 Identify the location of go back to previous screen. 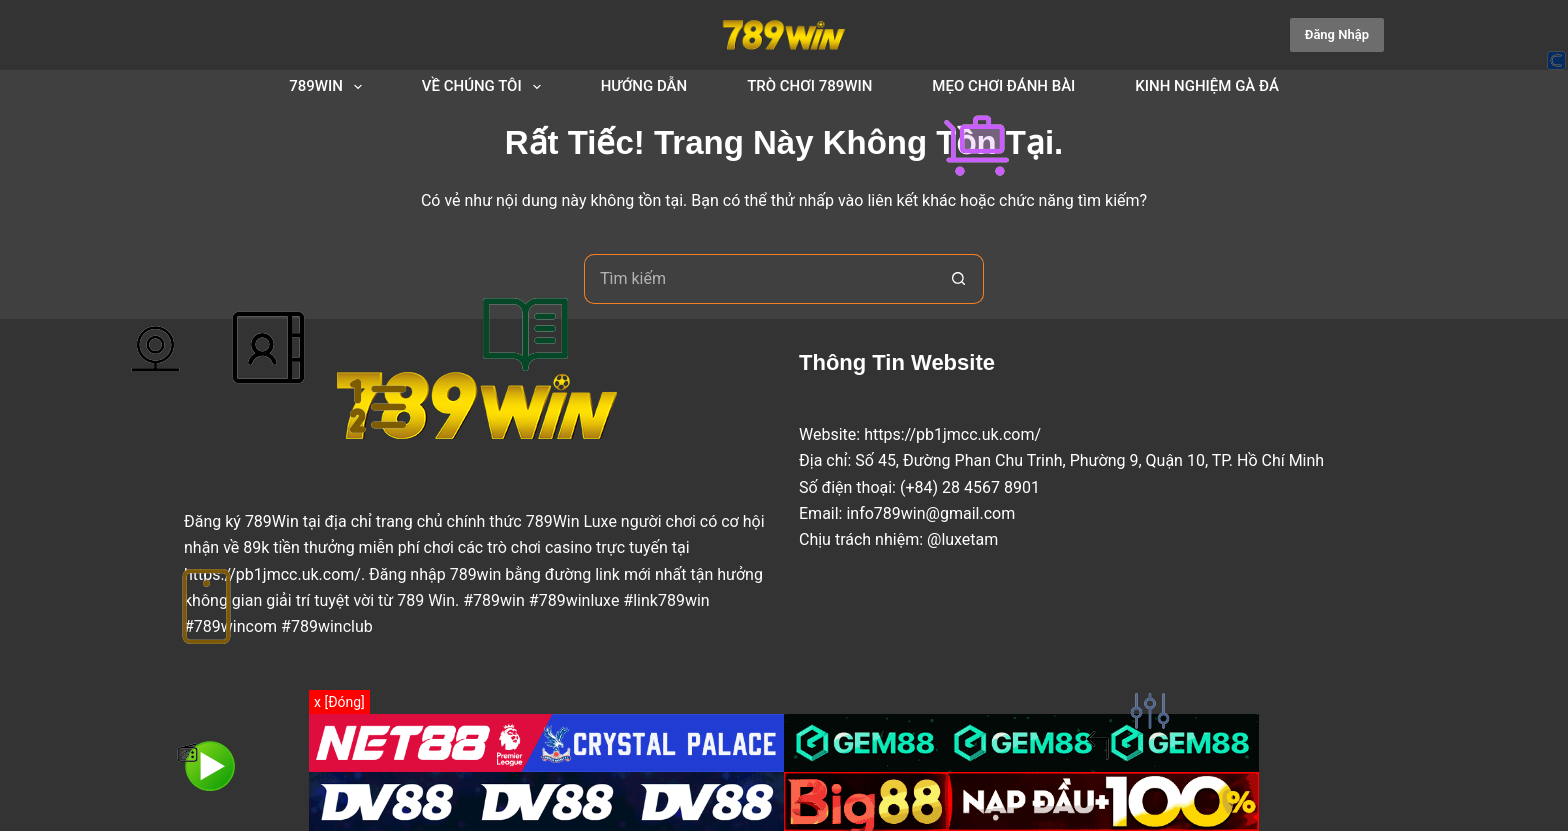
(1098, 745).